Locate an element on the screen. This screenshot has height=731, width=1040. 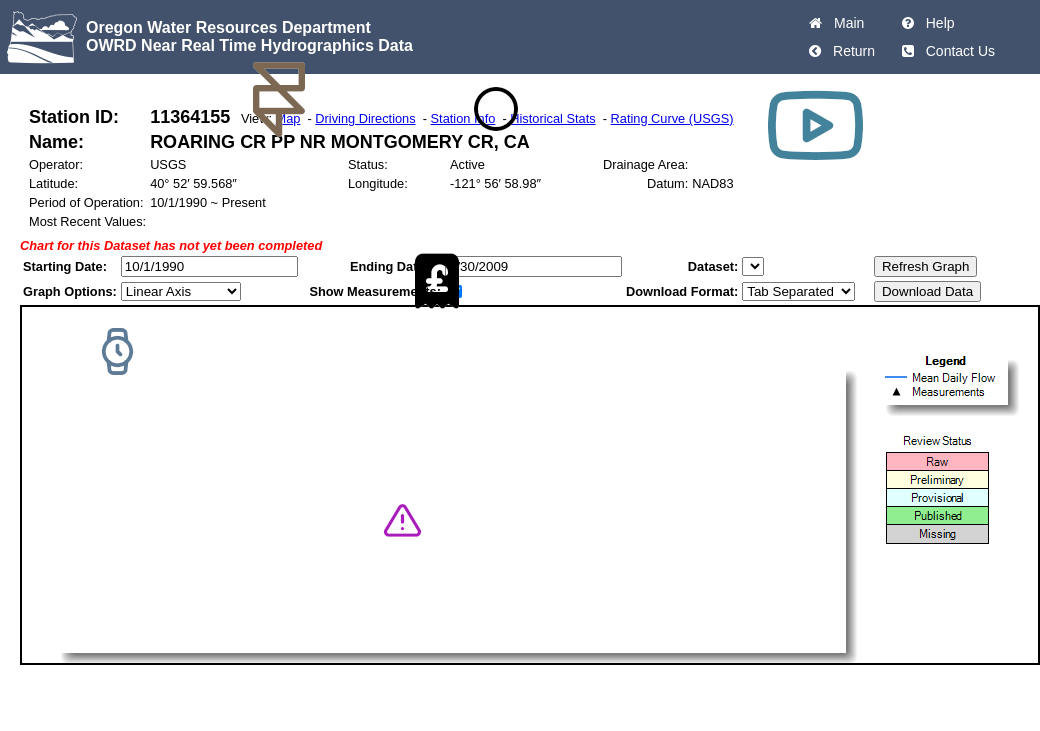
warning or caution indicator is located at coordinates (402, 520).